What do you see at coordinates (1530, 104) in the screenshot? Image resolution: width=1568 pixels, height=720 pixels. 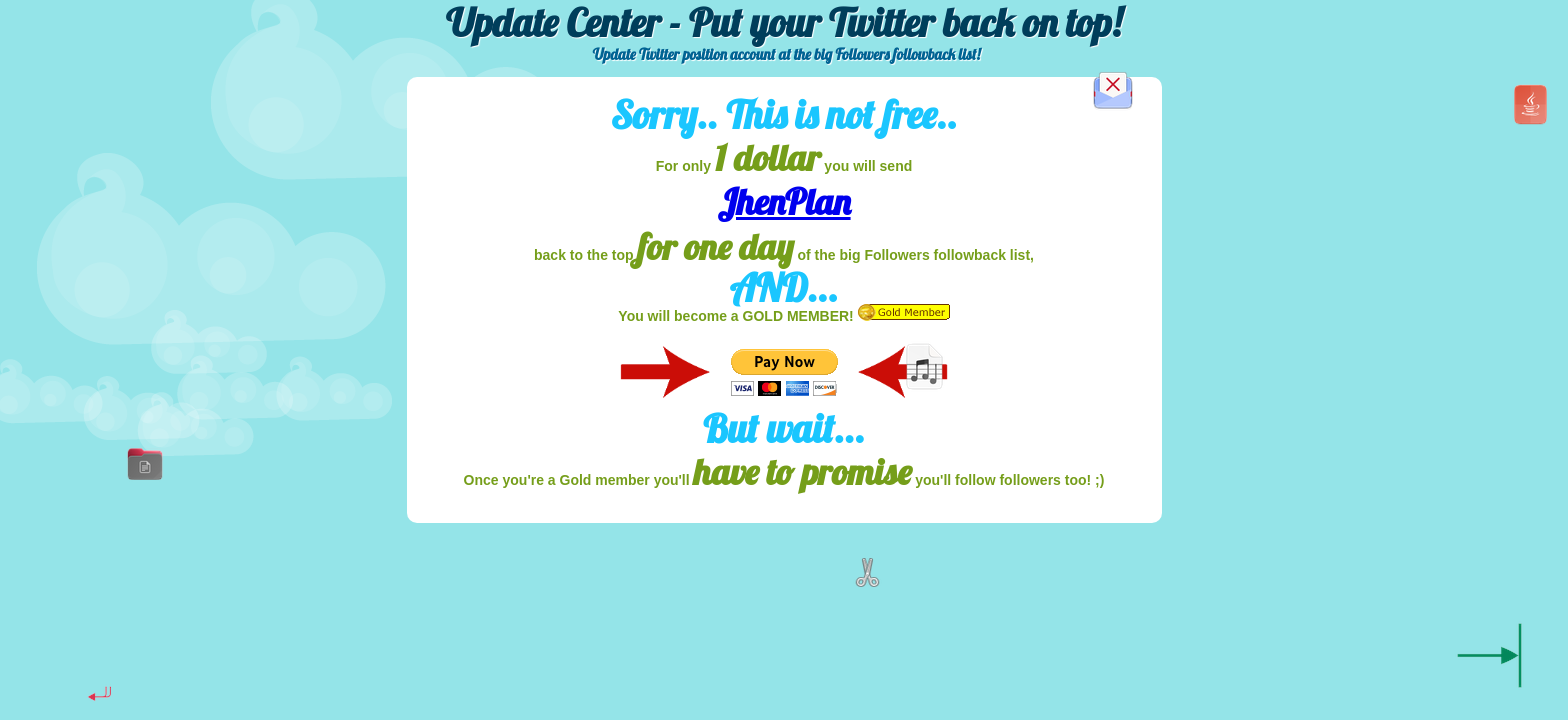 I see `a java source code file` at bounding box center [1530, 104].